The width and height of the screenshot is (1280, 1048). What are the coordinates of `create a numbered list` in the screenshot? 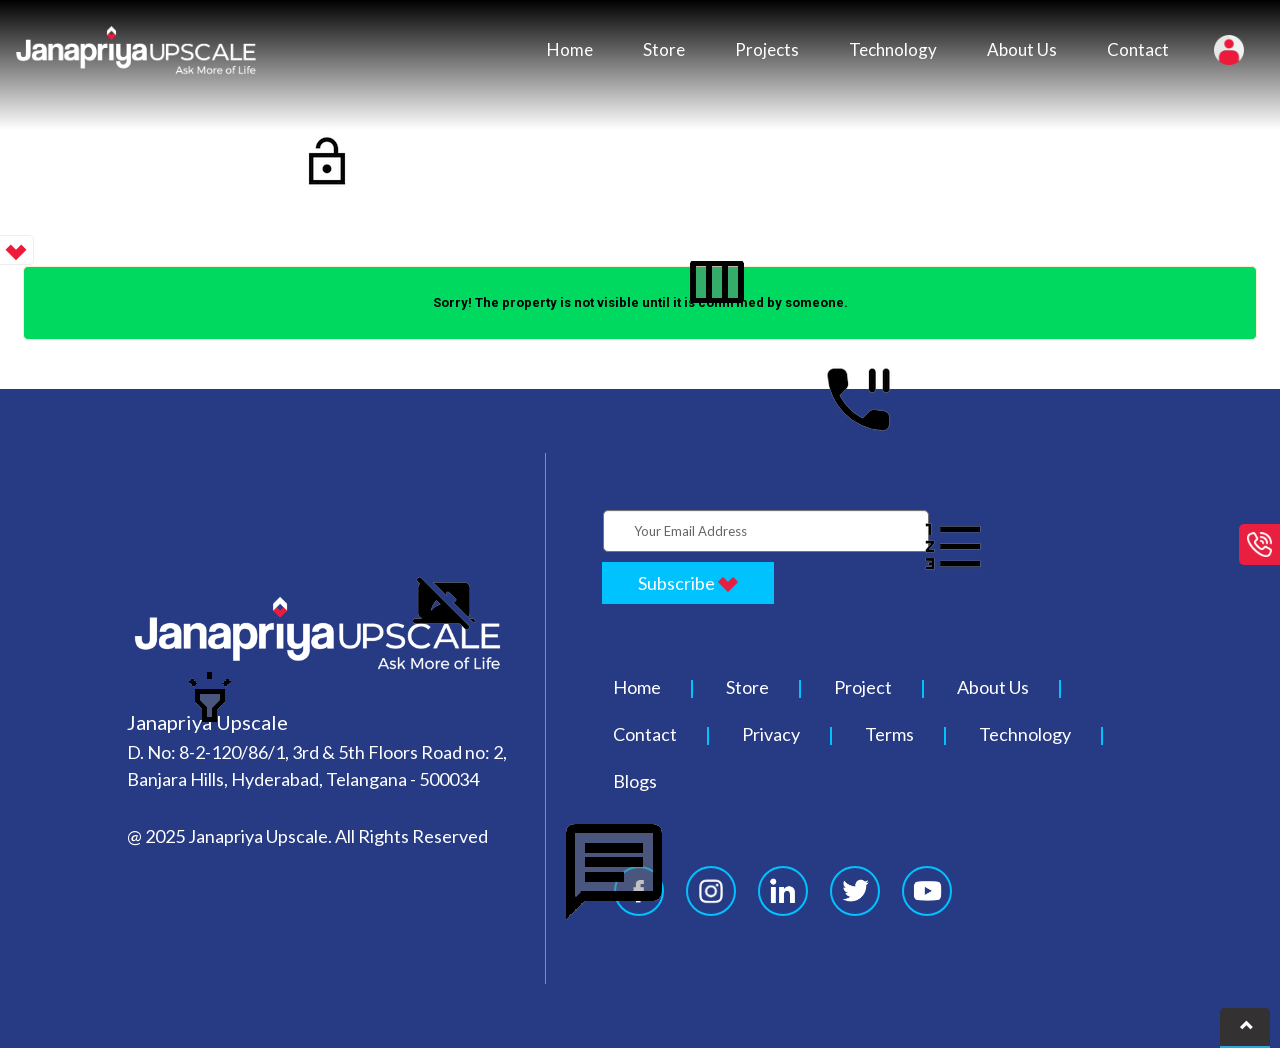 It's located at (954, 546).